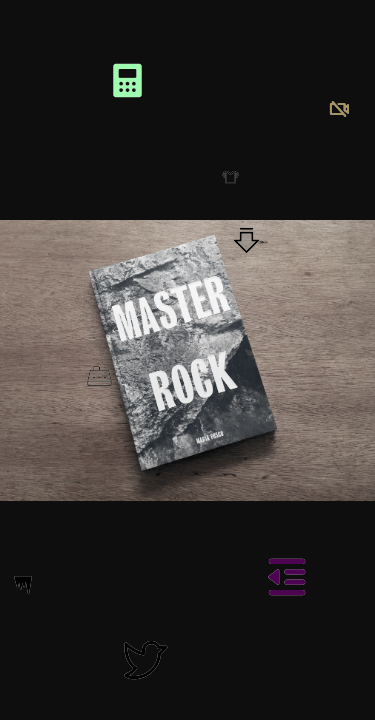  I want to click on open the calculator app, so click(127, 80).